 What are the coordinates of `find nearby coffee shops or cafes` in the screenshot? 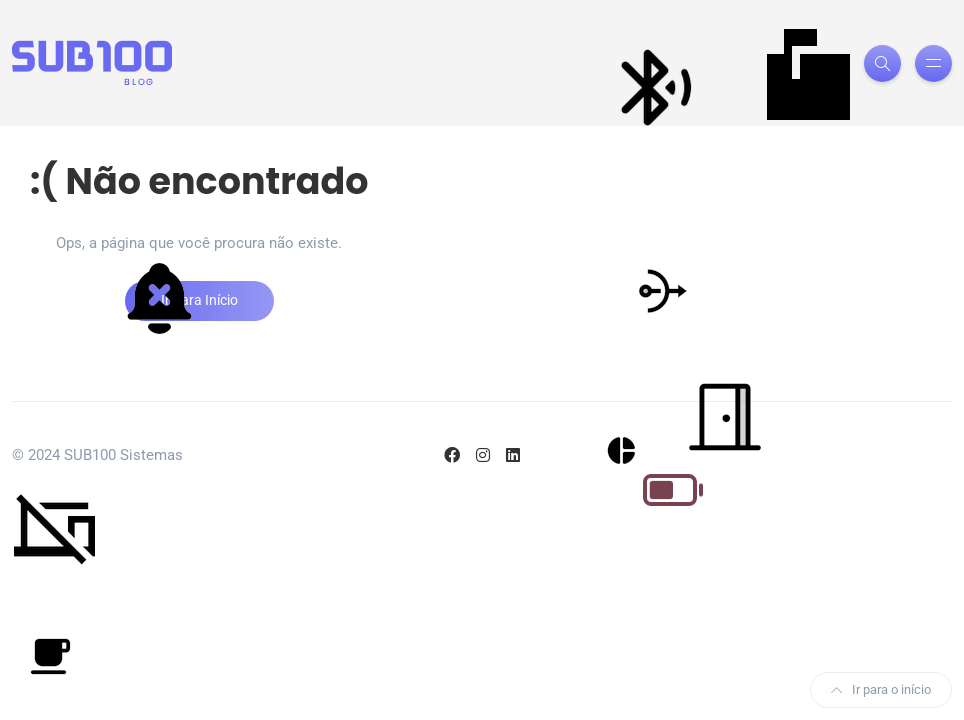 It's located at (50, 656).